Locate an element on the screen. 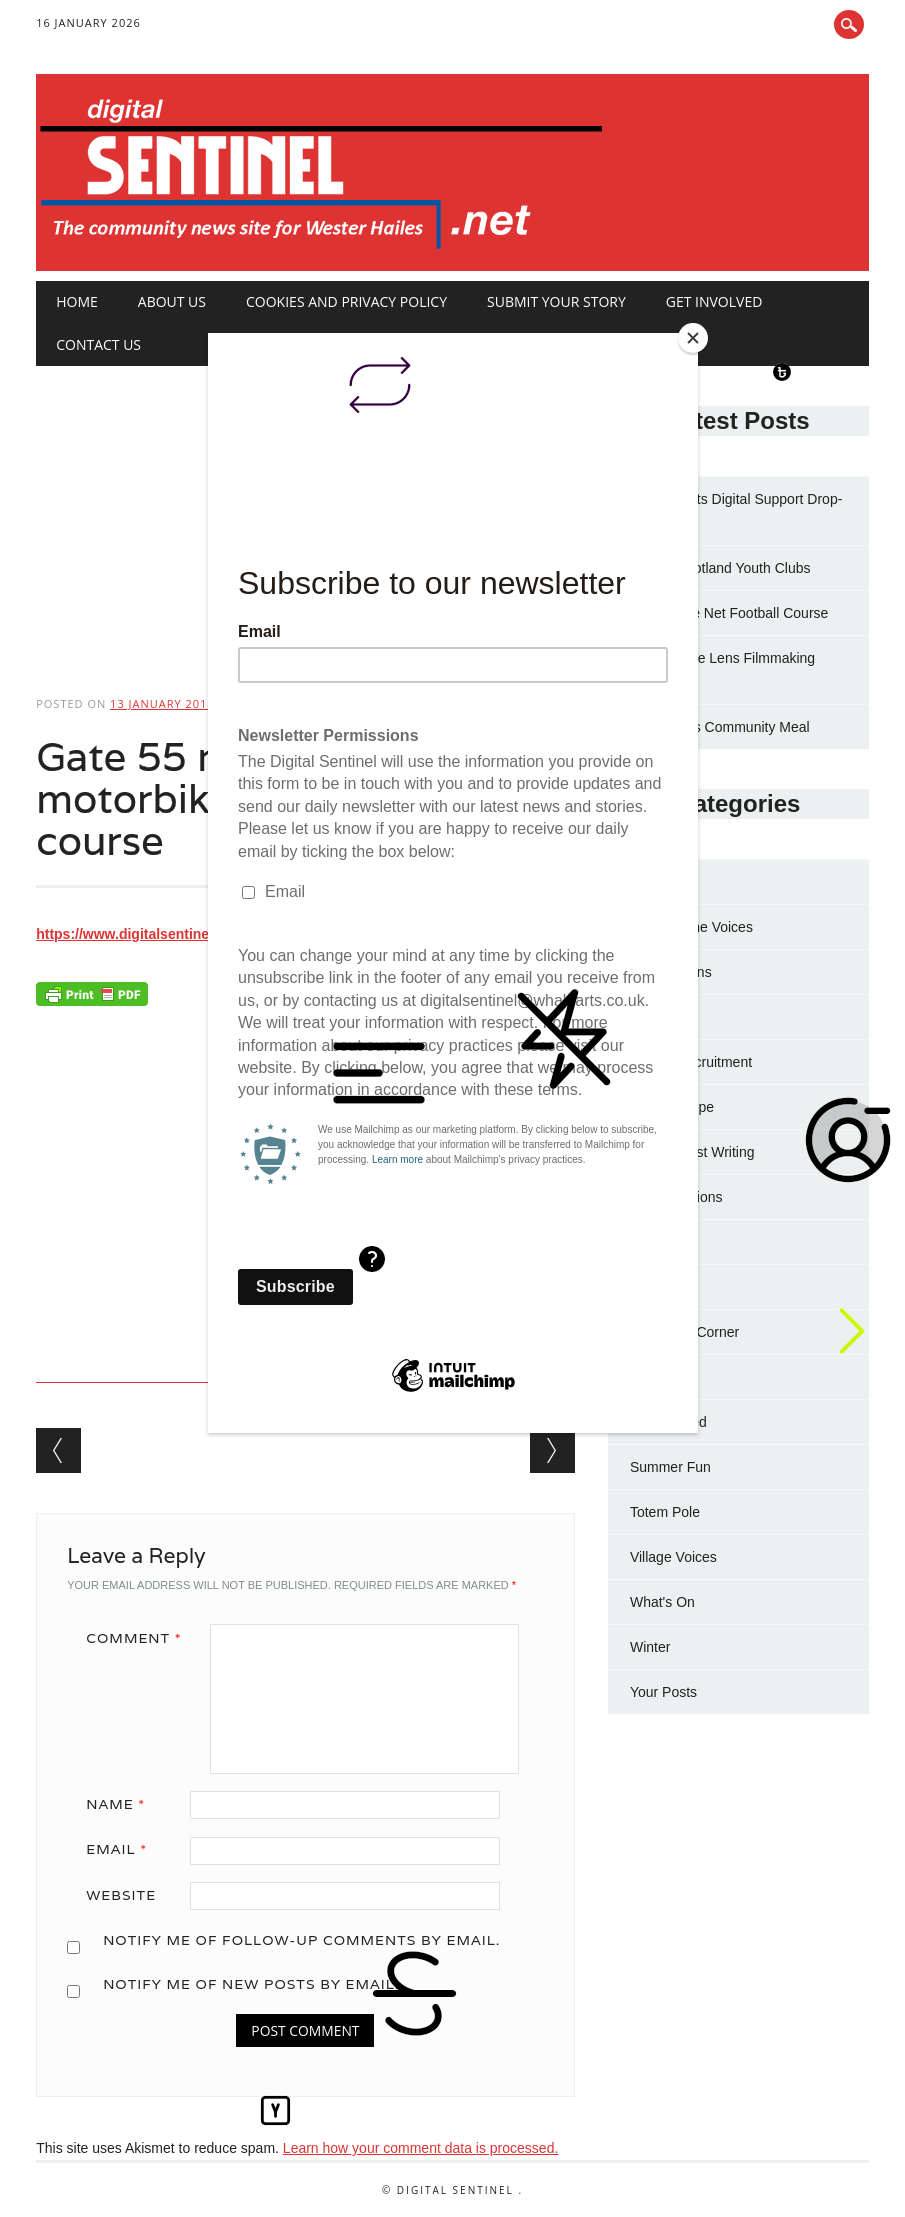 Image resolution: width=905 pixels, height=2217 pixels. indicates a keyboard key or shortcut for the letter Y is located at coordinates (275, 2110).